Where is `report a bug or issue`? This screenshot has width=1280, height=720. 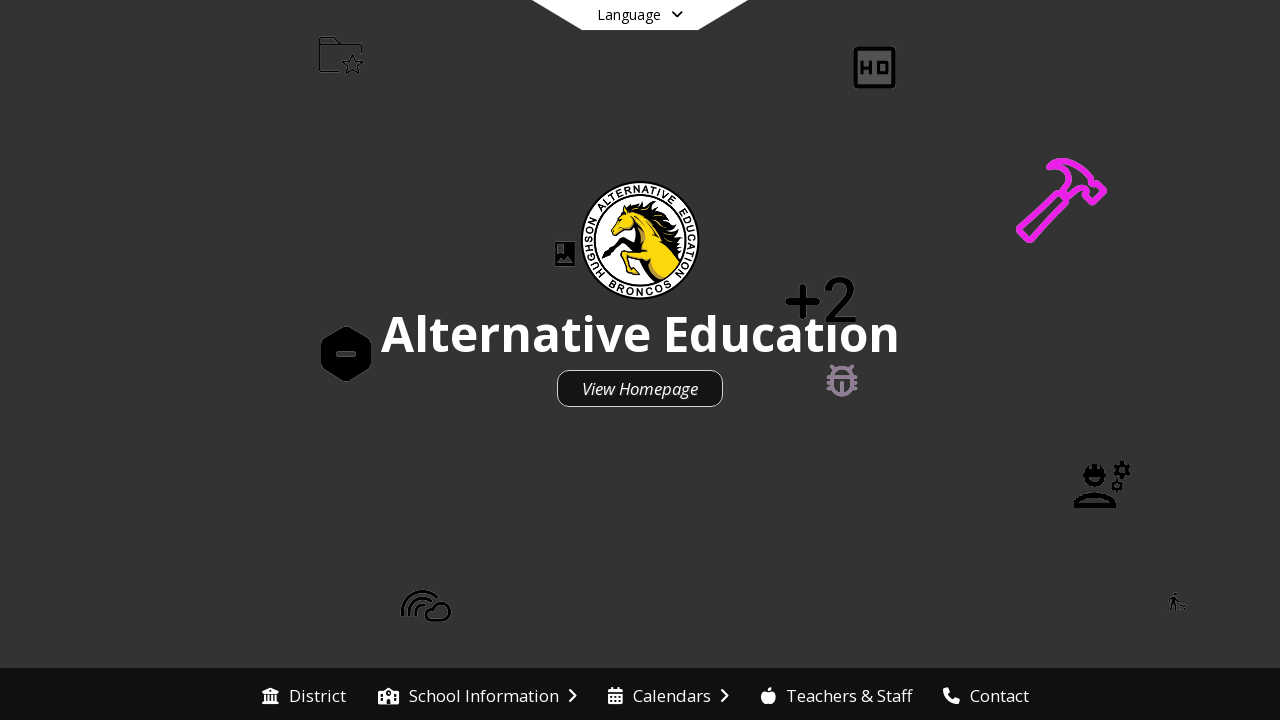
report a bug or issue is located at coordinates (842, 380).